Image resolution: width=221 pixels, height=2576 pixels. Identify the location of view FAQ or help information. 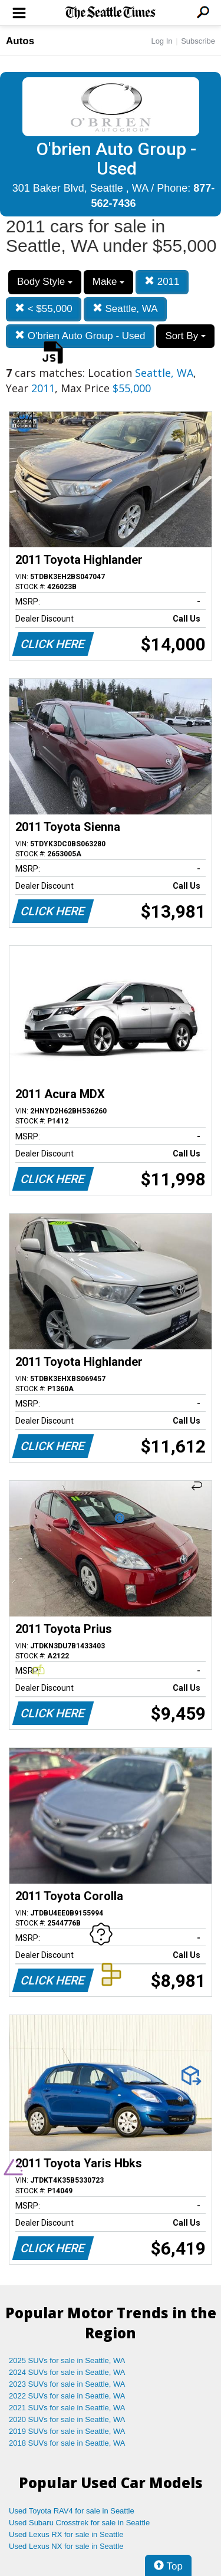
(101, 1934).